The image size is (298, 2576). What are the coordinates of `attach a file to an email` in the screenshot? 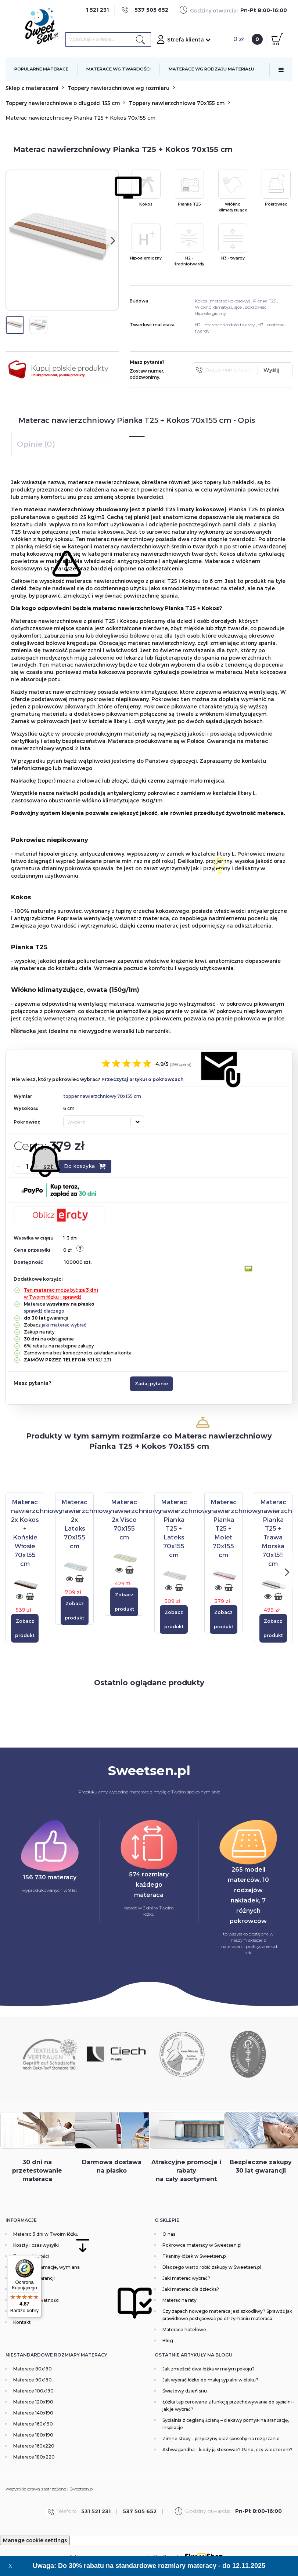 It's located at (221, 1070).